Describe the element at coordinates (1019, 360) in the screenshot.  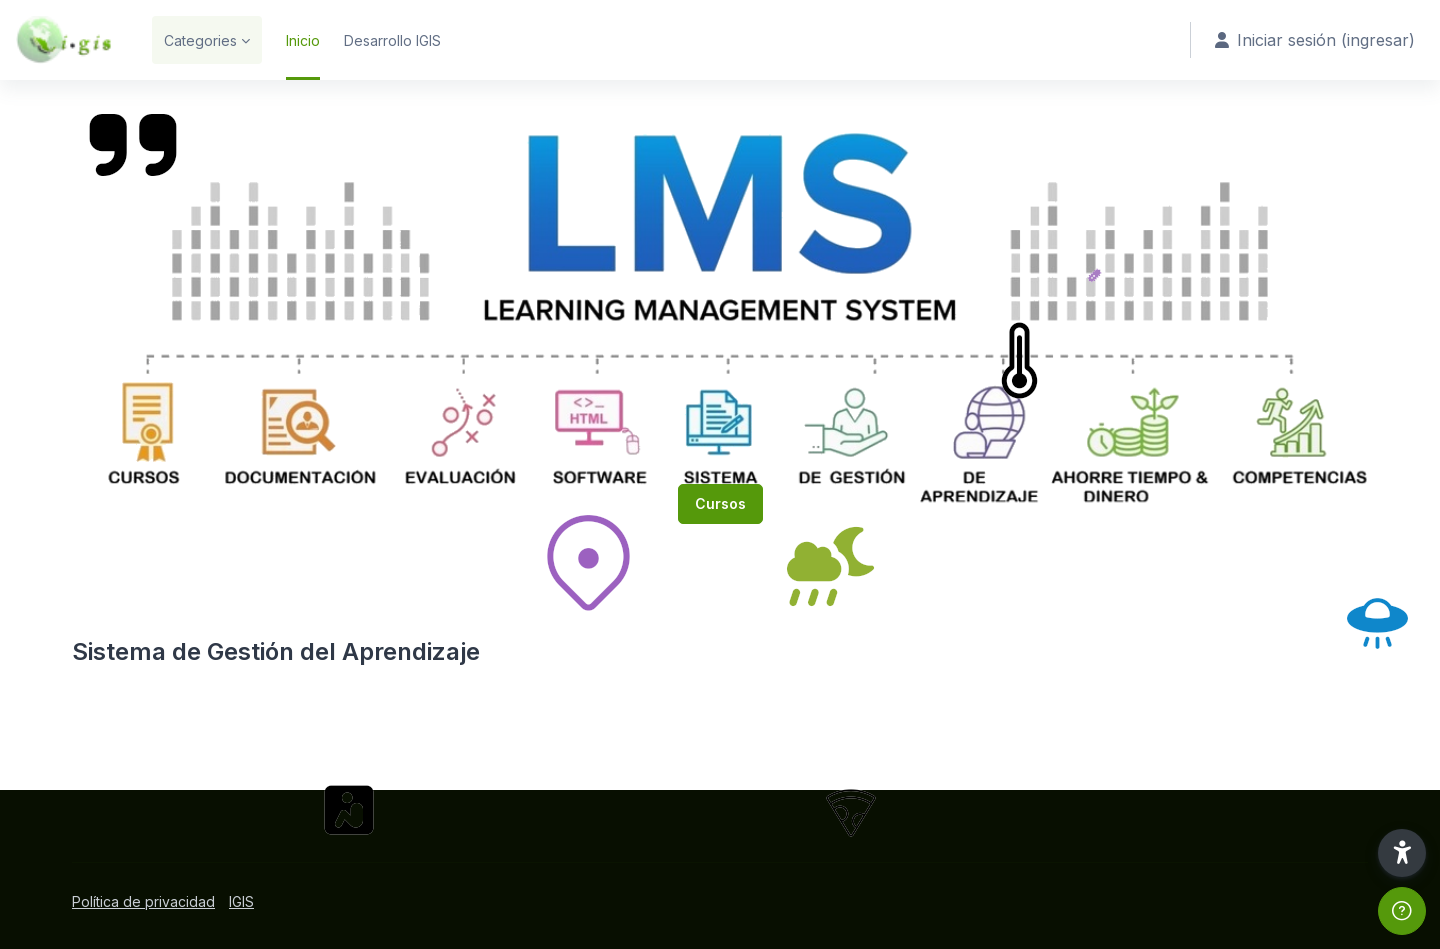
I see `view current temperature` at that location.